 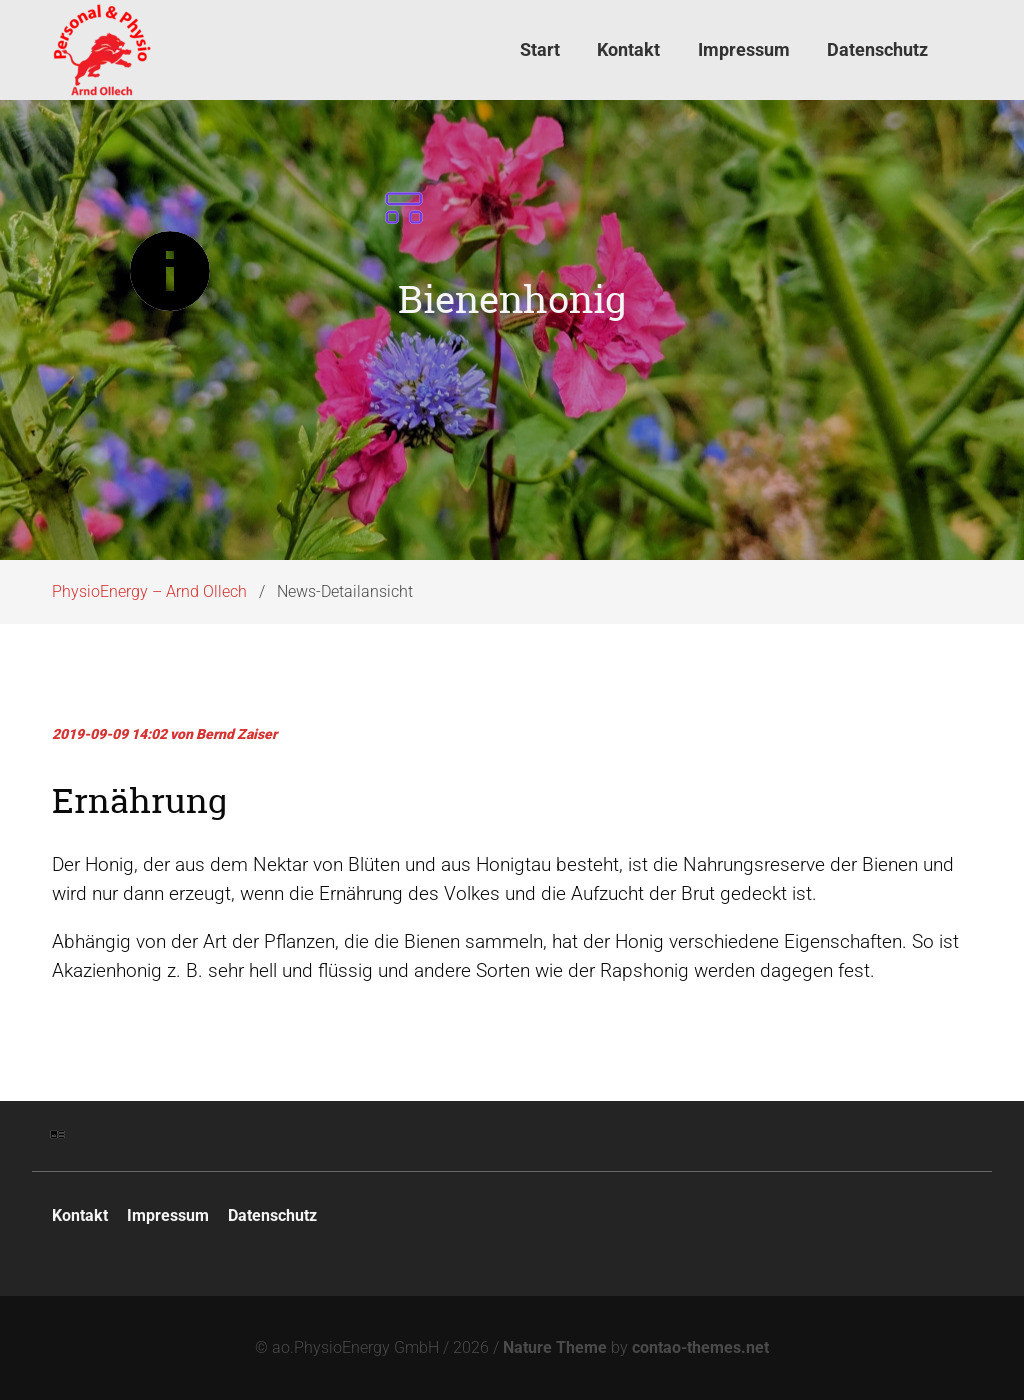 I want to click on view code structure or hierarchy, so click(x=404, y=208).